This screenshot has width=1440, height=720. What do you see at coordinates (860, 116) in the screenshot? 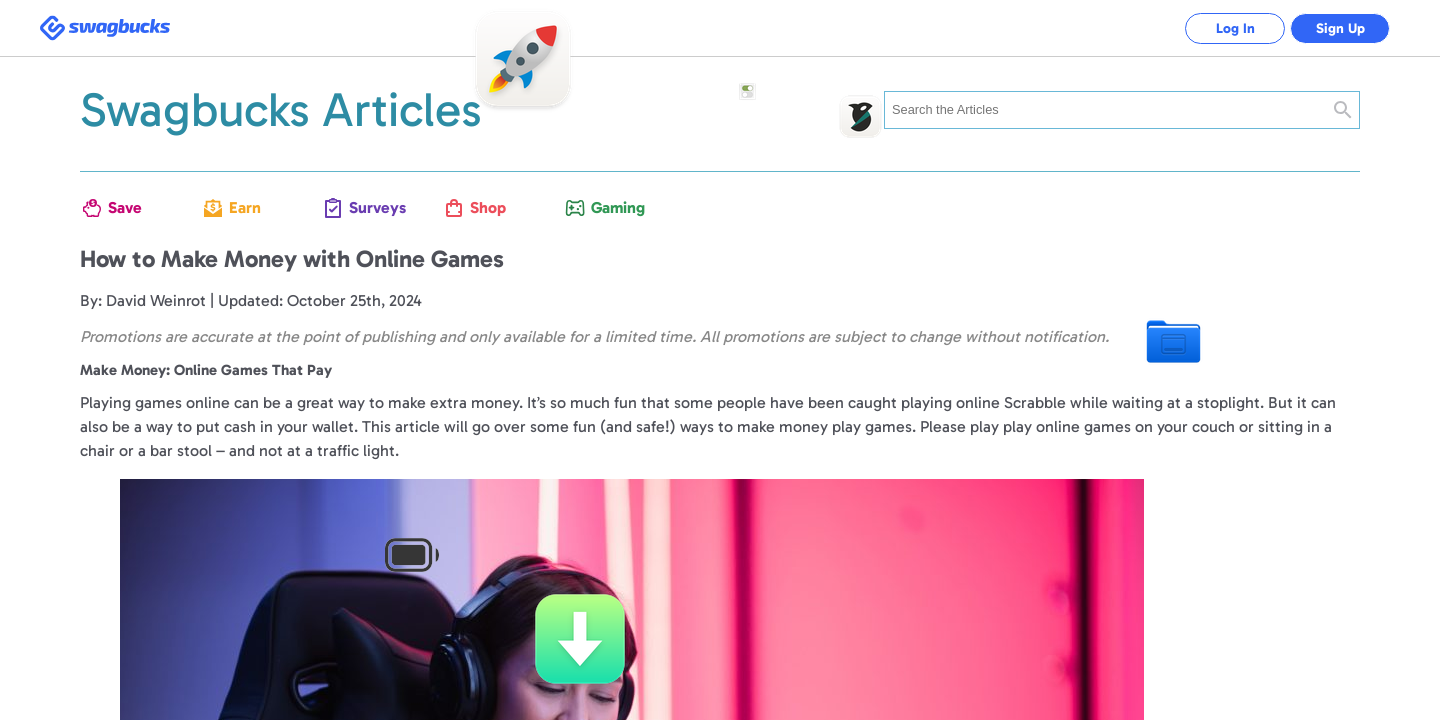
I see `open orca slicer 3d printing software` at bounding box center [860, 116].